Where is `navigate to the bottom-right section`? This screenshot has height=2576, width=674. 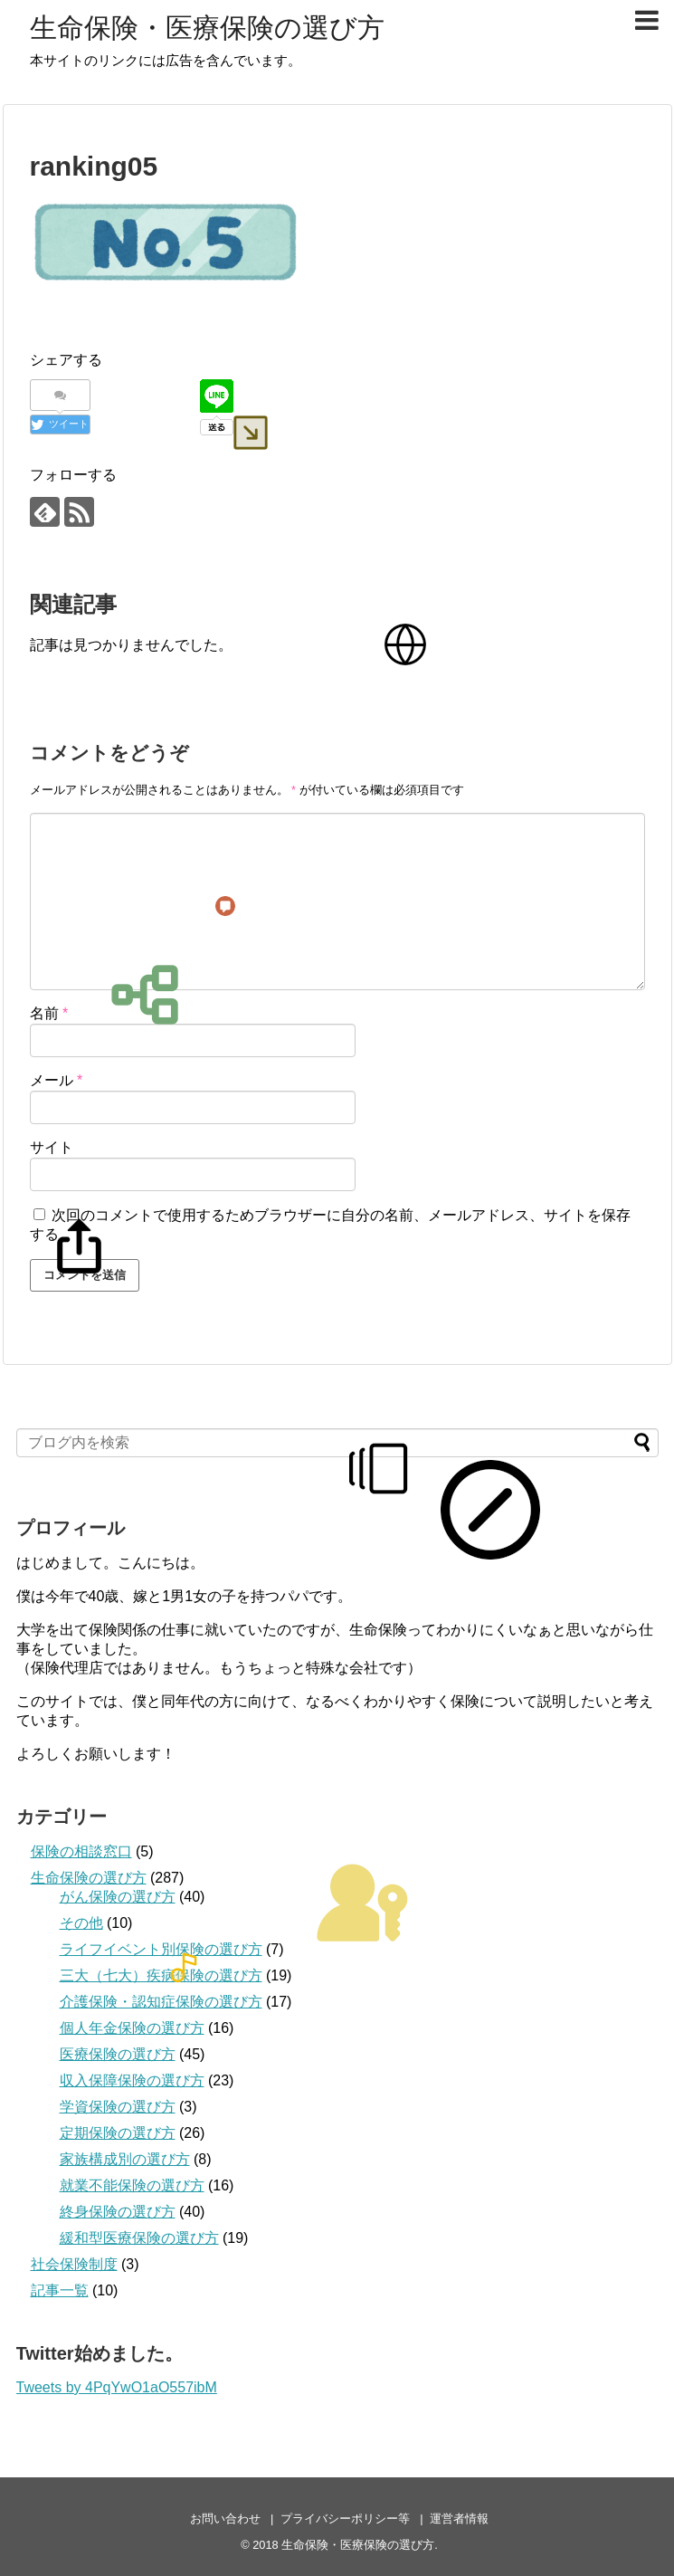 navigate to the bottom-right section is located at coordinates (251, 433).